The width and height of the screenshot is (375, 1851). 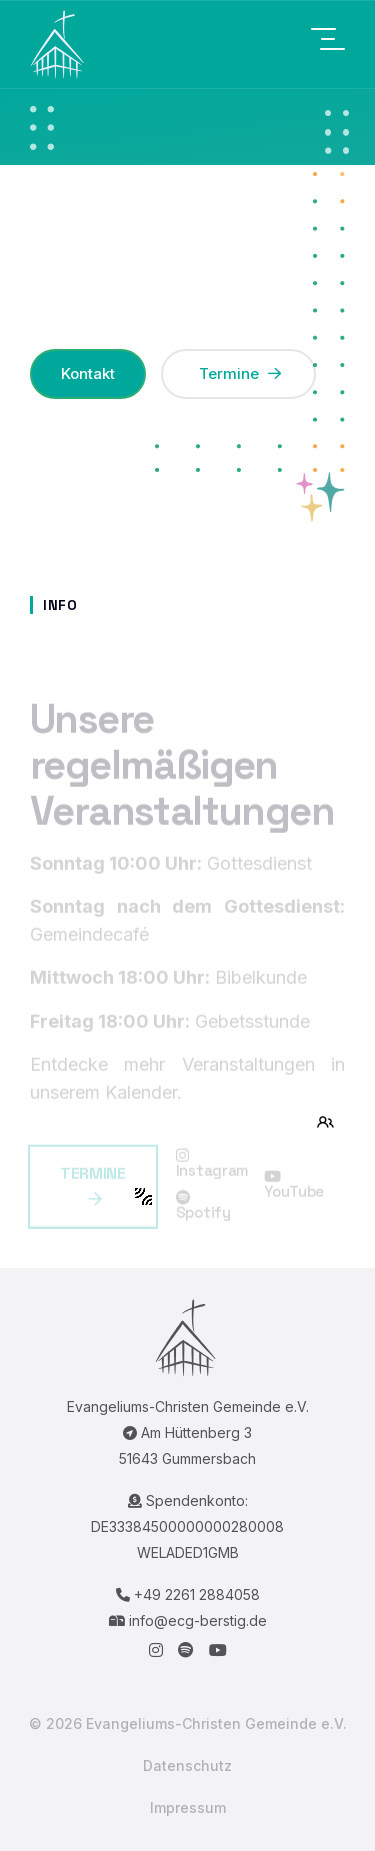 What do you see at coordinates (325, 1122) in the screenshot?
I see `view team members or collaborators` at bounding box center [325, 1122].